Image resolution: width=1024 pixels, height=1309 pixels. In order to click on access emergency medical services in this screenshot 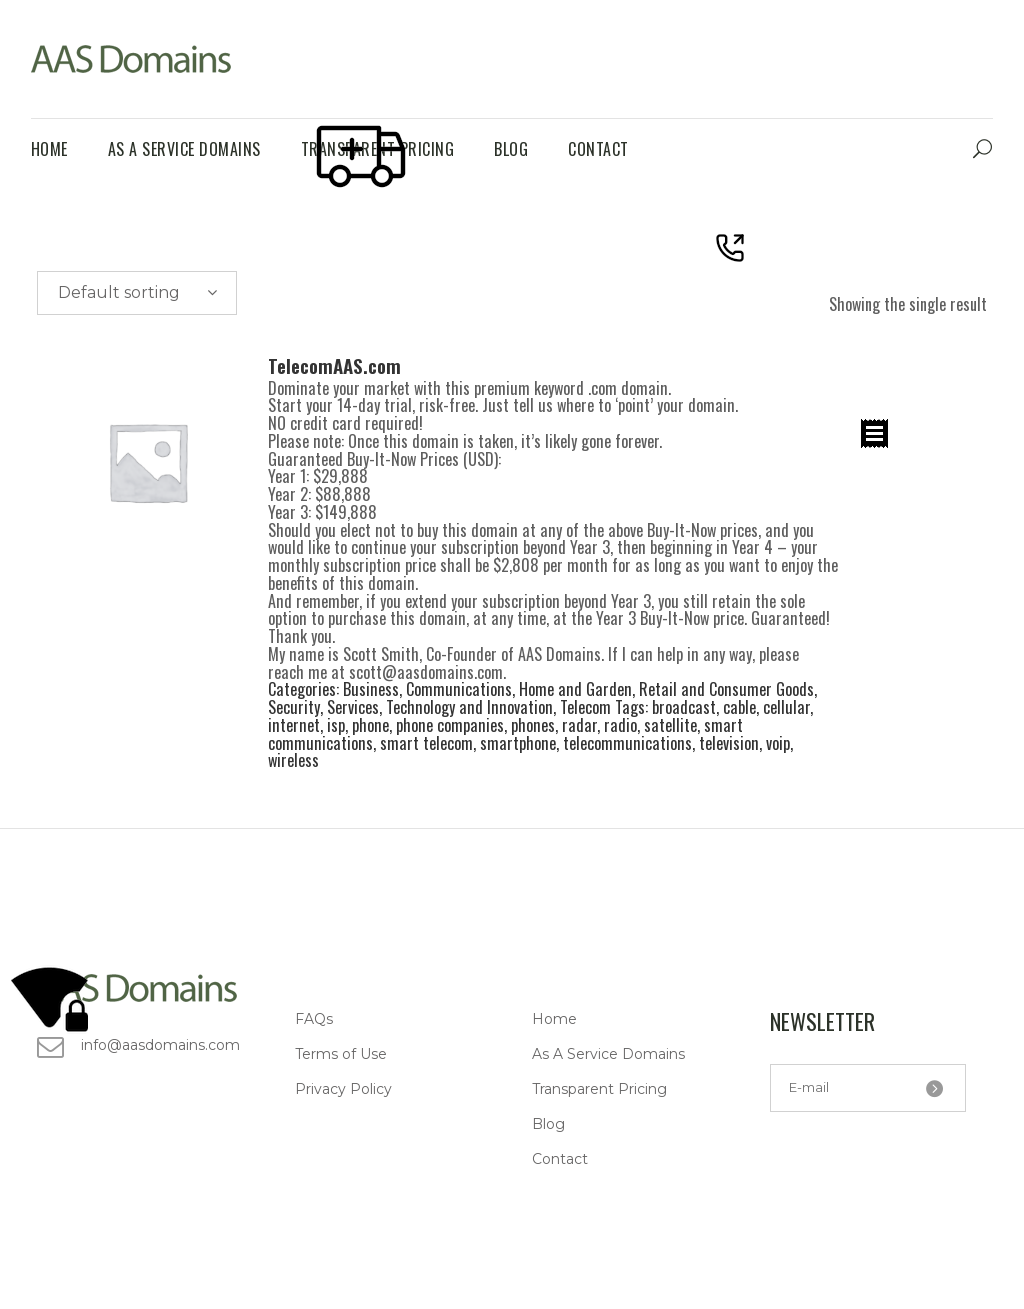, I will do `click(358, 152)`.